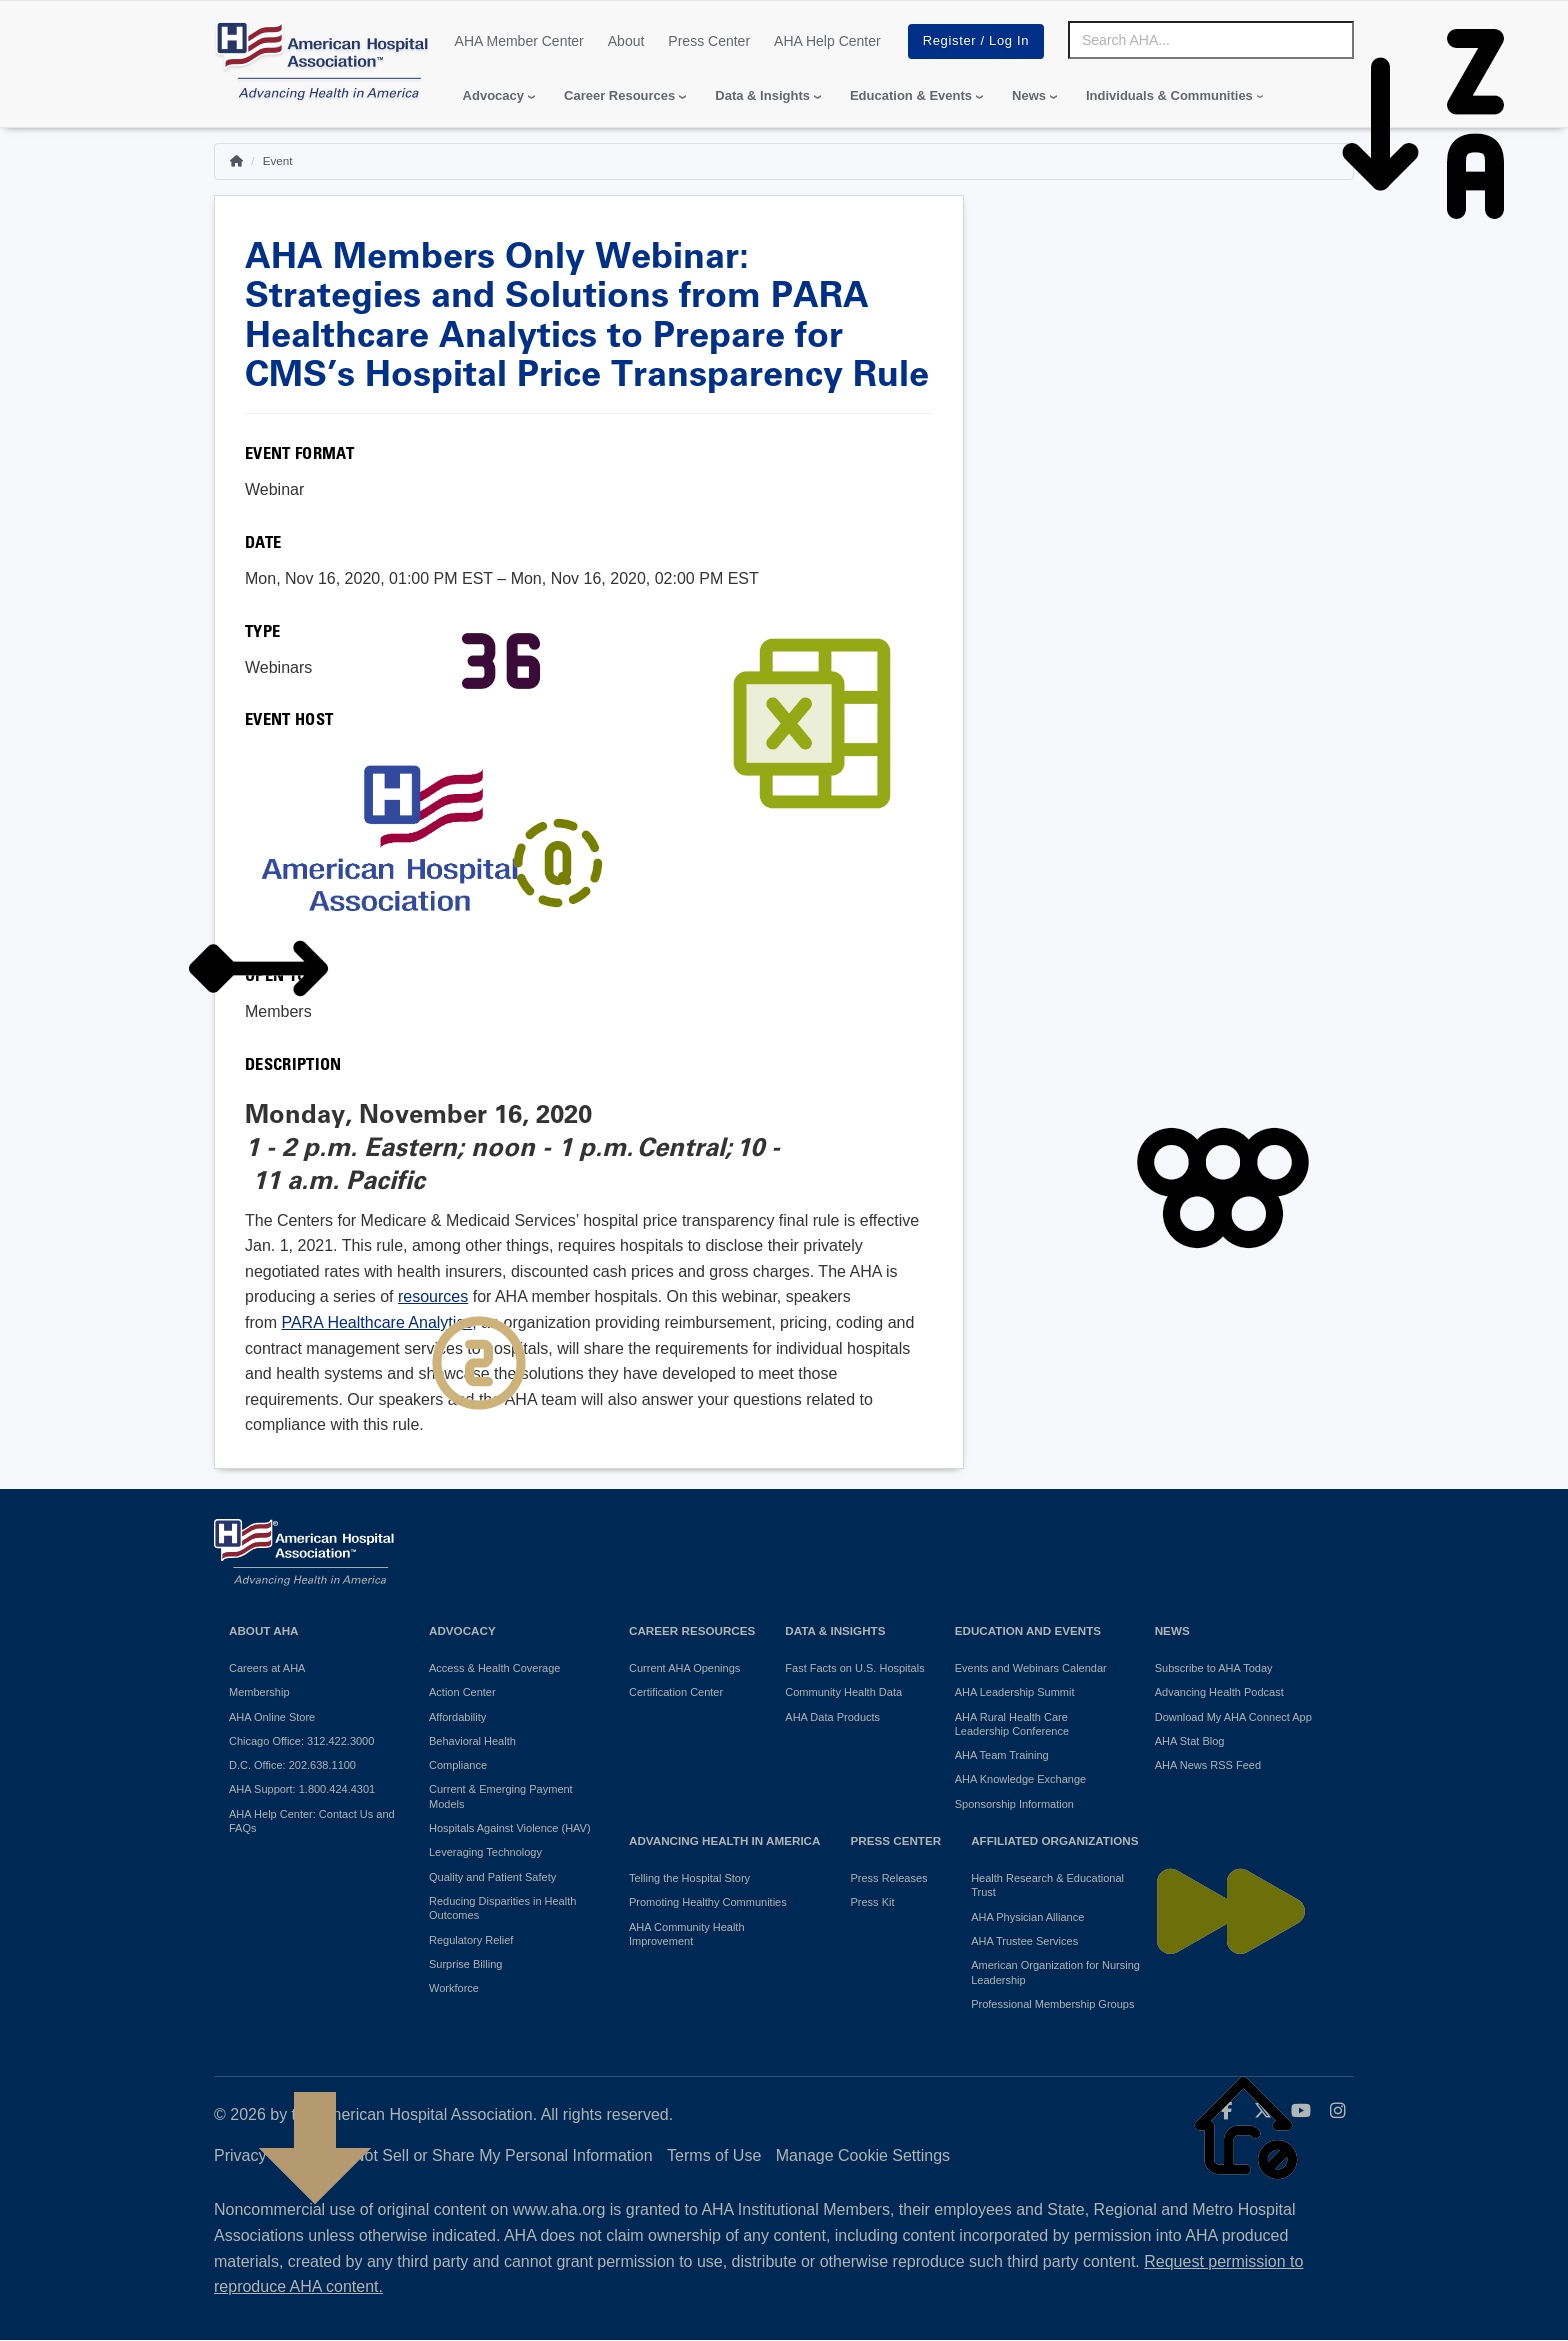 The width and height of the screenshot is (1568, 2341). What do you see at coordinates (1243, 2125) in the screenshot?
I see `cancel home or residence selection` at bounding box center [1243, 2125].